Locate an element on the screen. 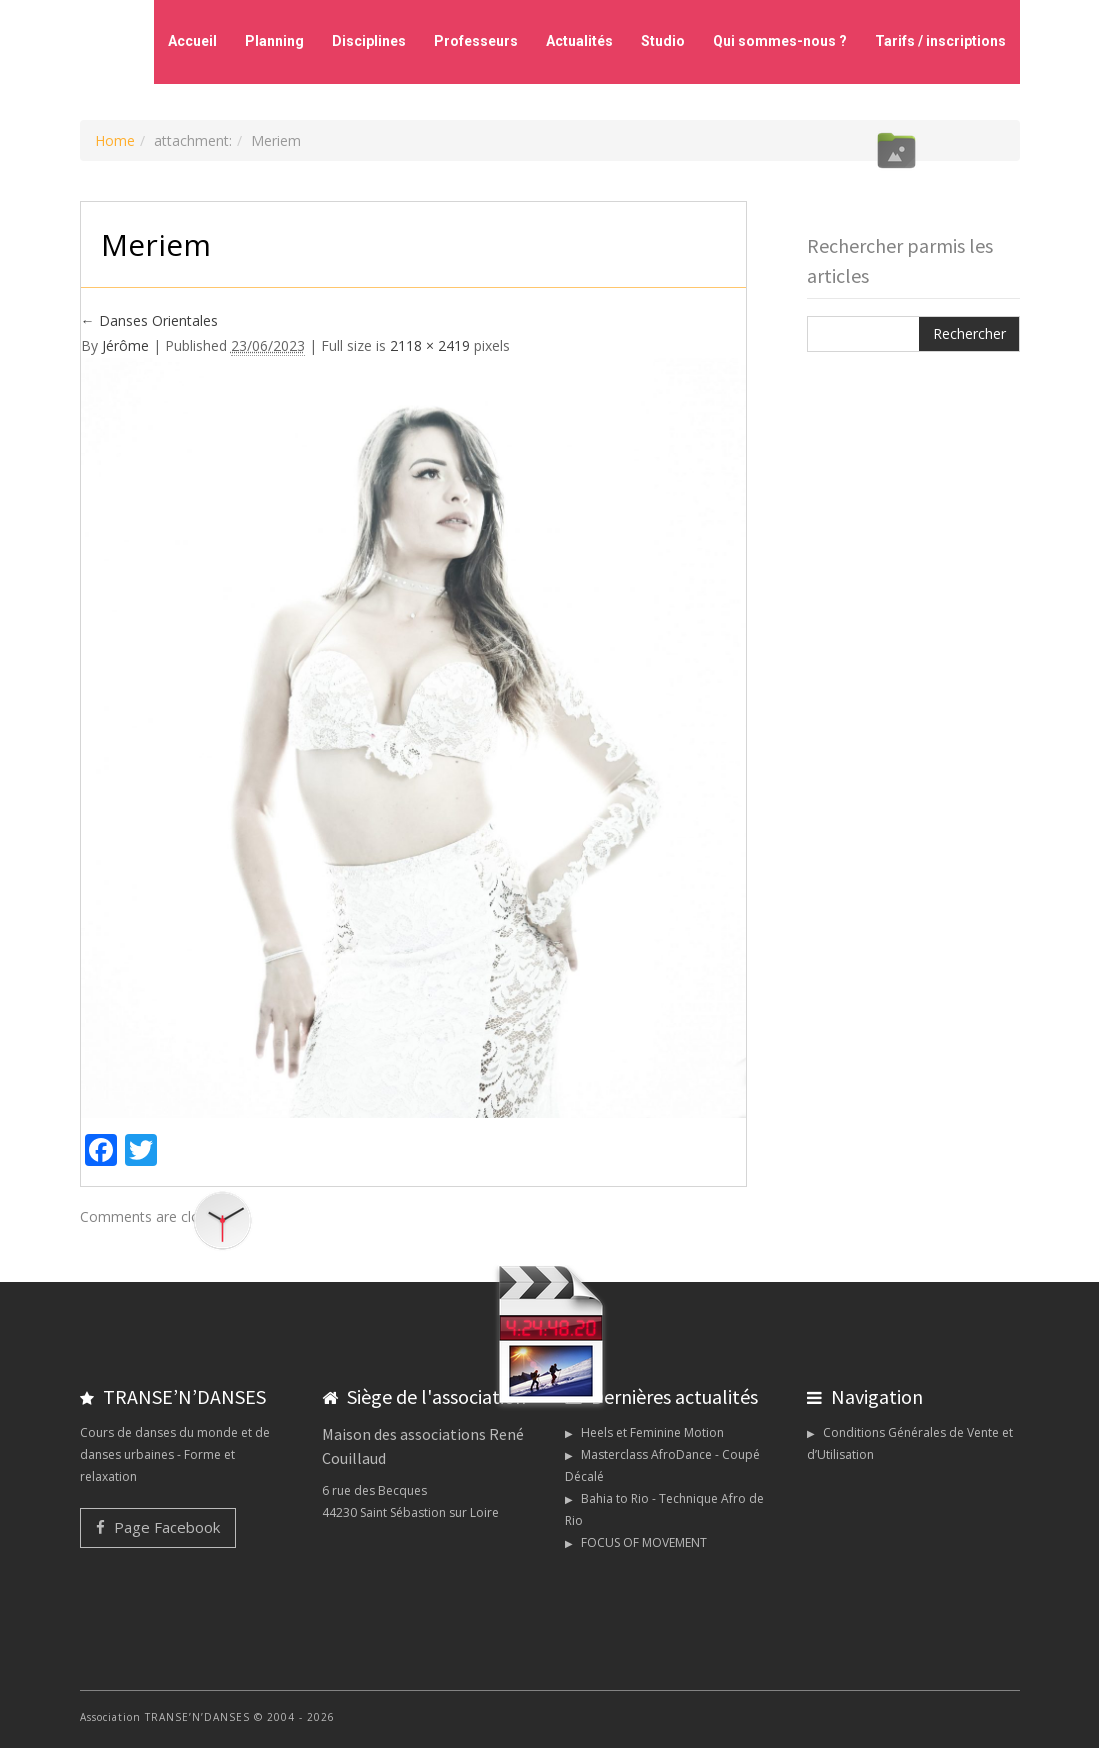  open iMovie project library is located at coordinates (551, 1338).